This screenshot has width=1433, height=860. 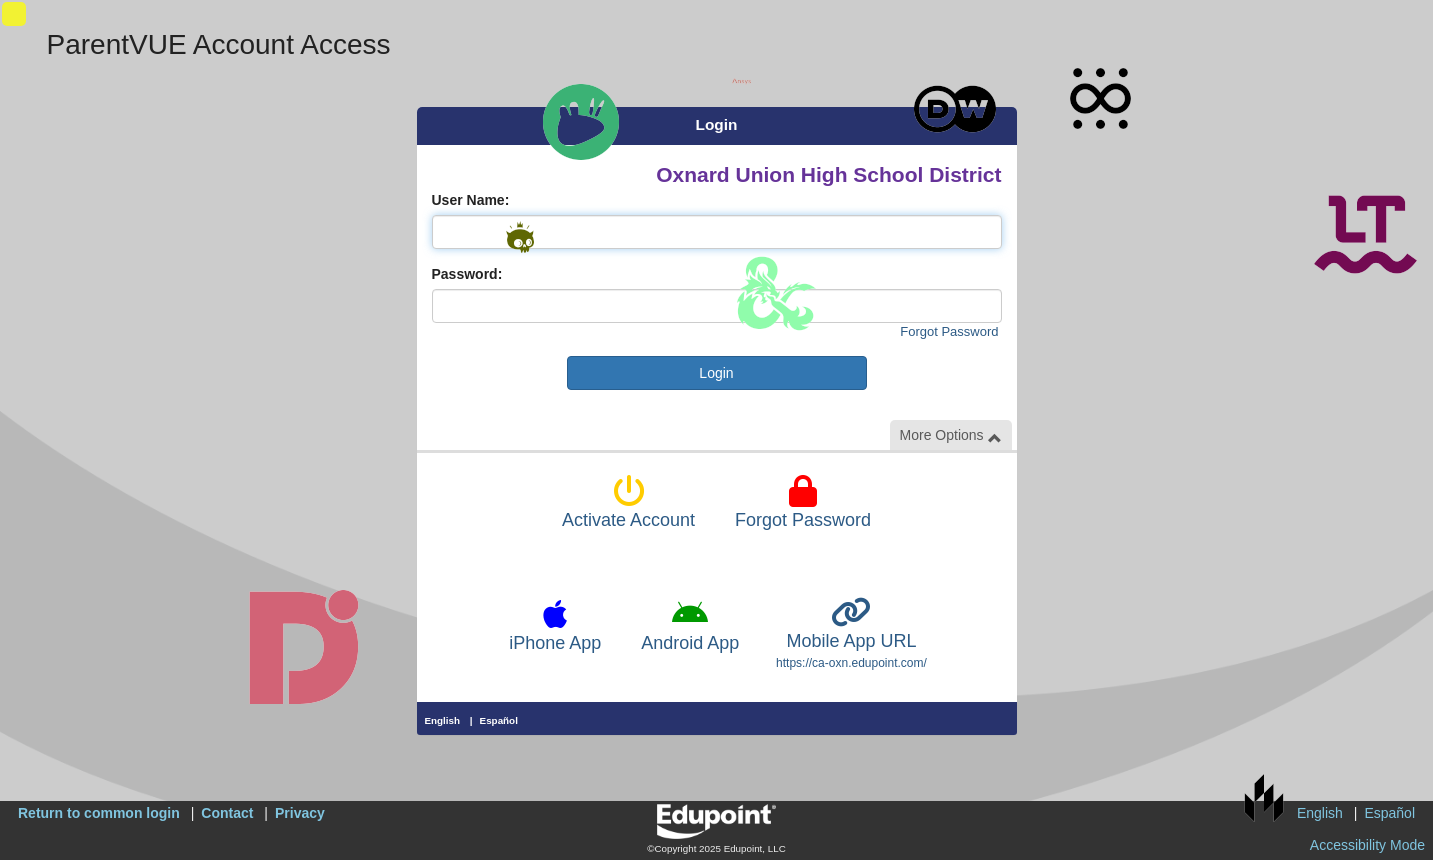 What do you see at coordinates (776, 293) in the screenshot?
I see `Dungeons & Dragons official logo` at bounding box center [776, 293].